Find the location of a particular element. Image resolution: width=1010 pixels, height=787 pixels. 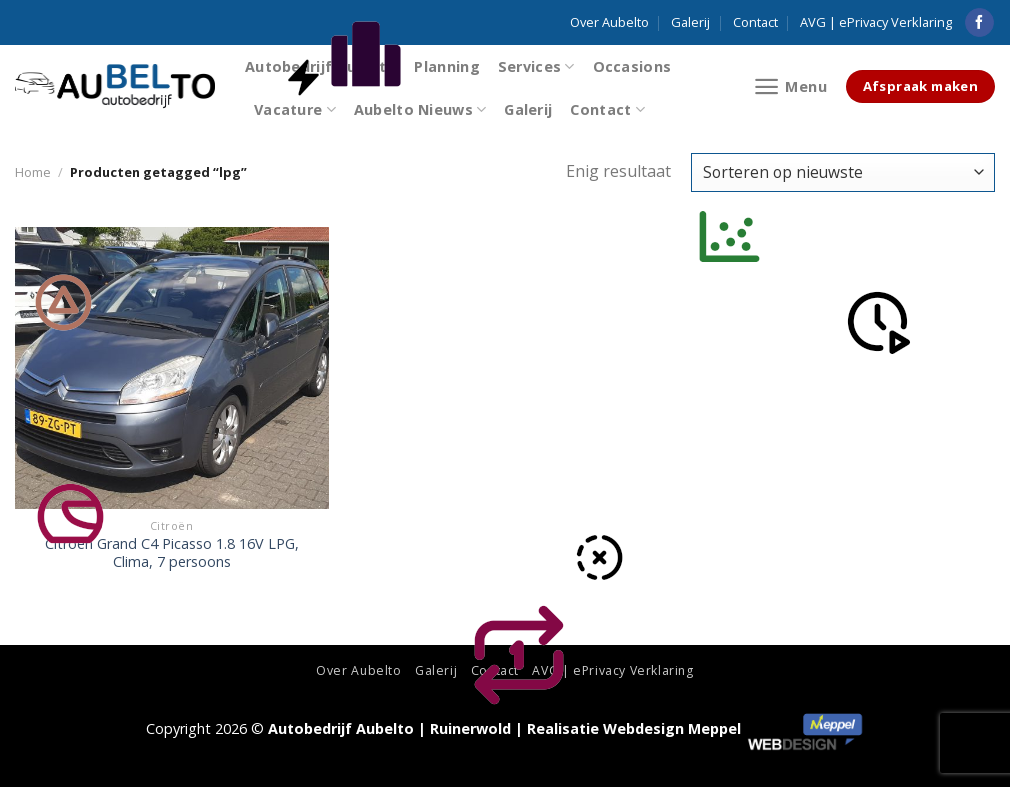

start a timer or scheduled task is located at coordinates (877, 321).